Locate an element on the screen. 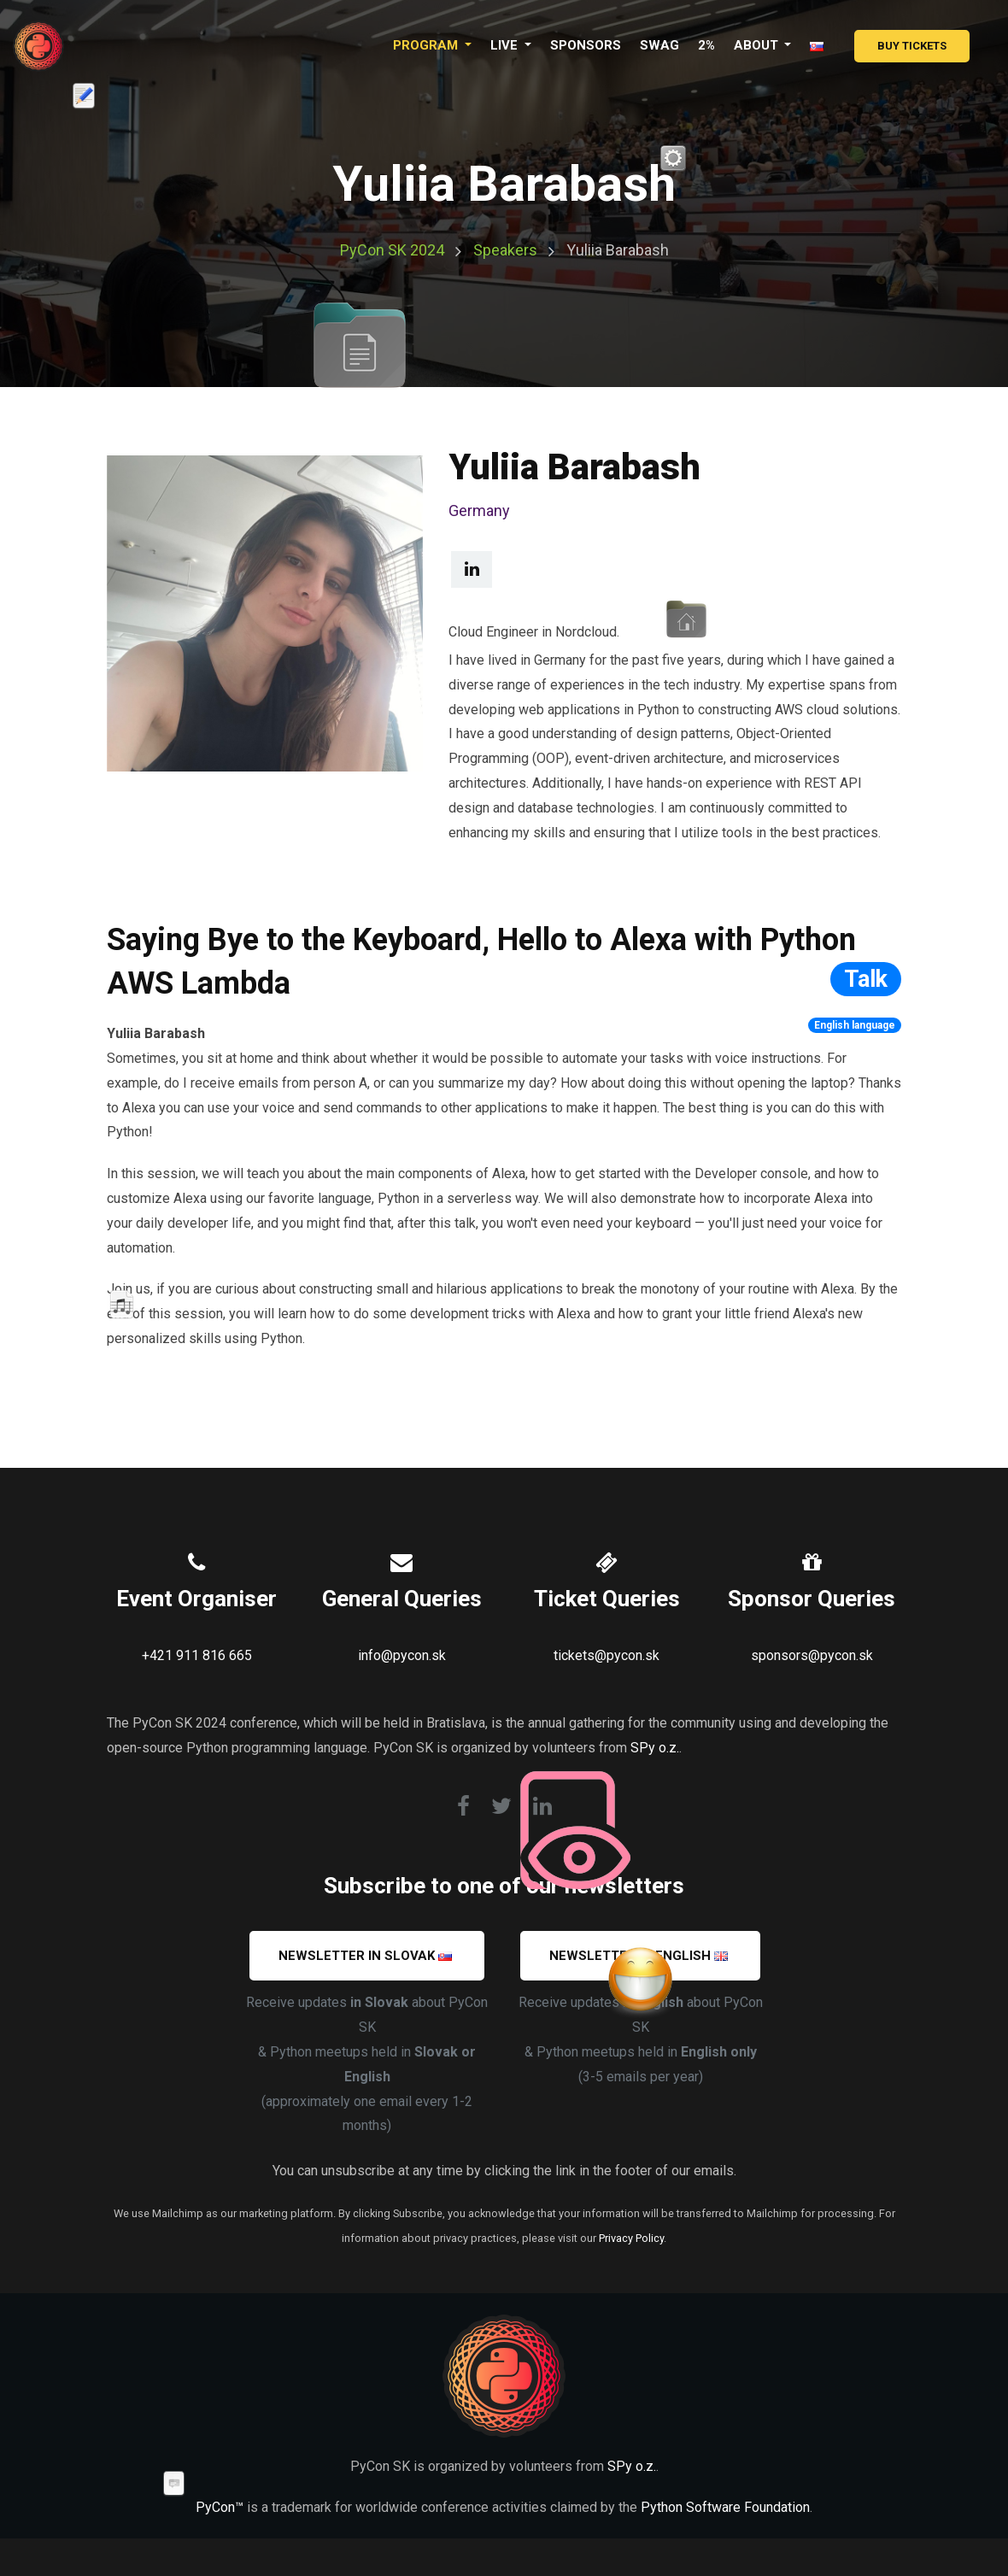 The height and width of the screenshot is (2576, 1008). react with laughter to a message is located at coordinates (641, 1982).